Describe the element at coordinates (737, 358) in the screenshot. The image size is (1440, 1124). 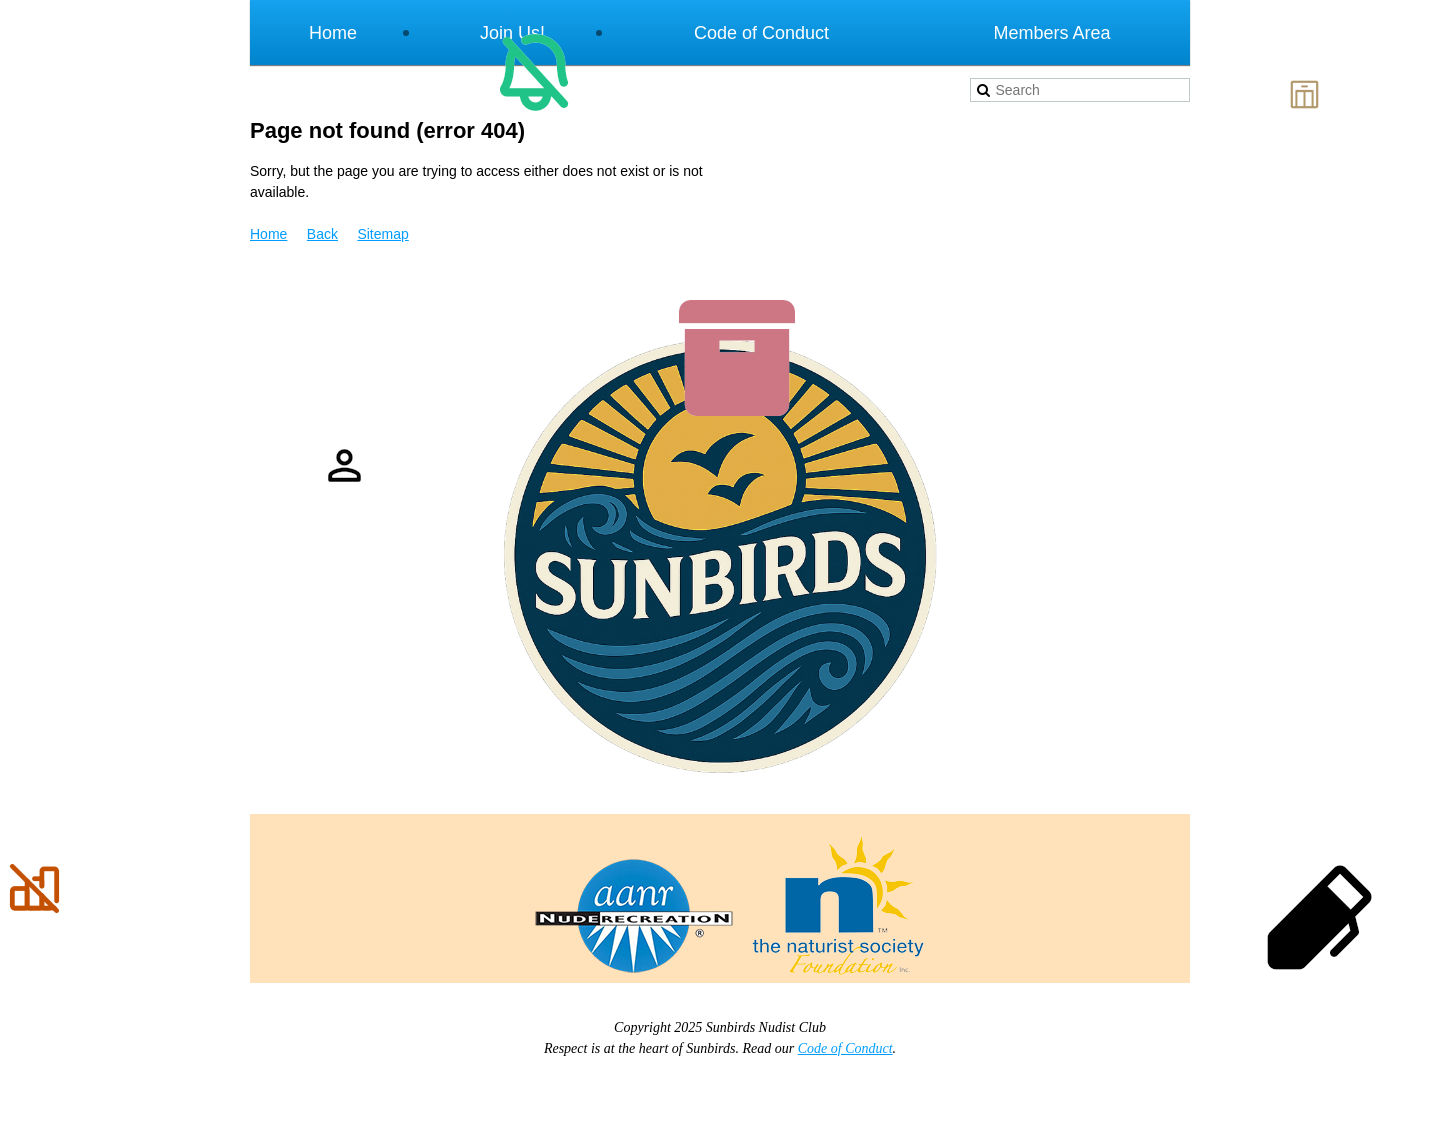
I see `access storage or archived files` at that location.